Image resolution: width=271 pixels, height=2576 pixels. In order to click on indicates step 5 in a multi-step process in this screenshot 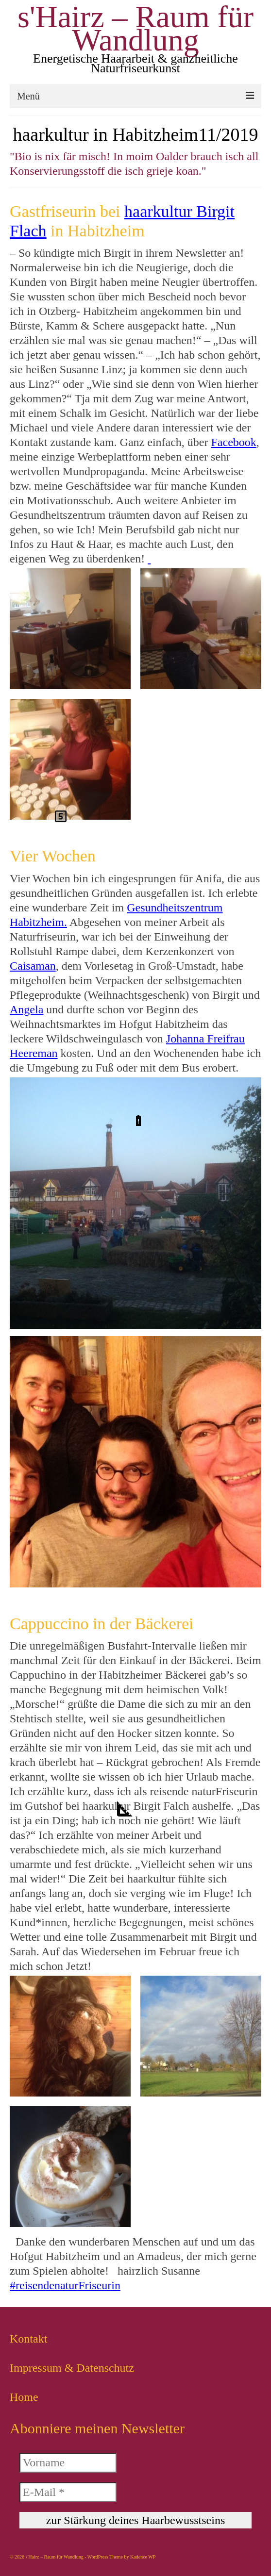, I will do `click(61, 816)`.